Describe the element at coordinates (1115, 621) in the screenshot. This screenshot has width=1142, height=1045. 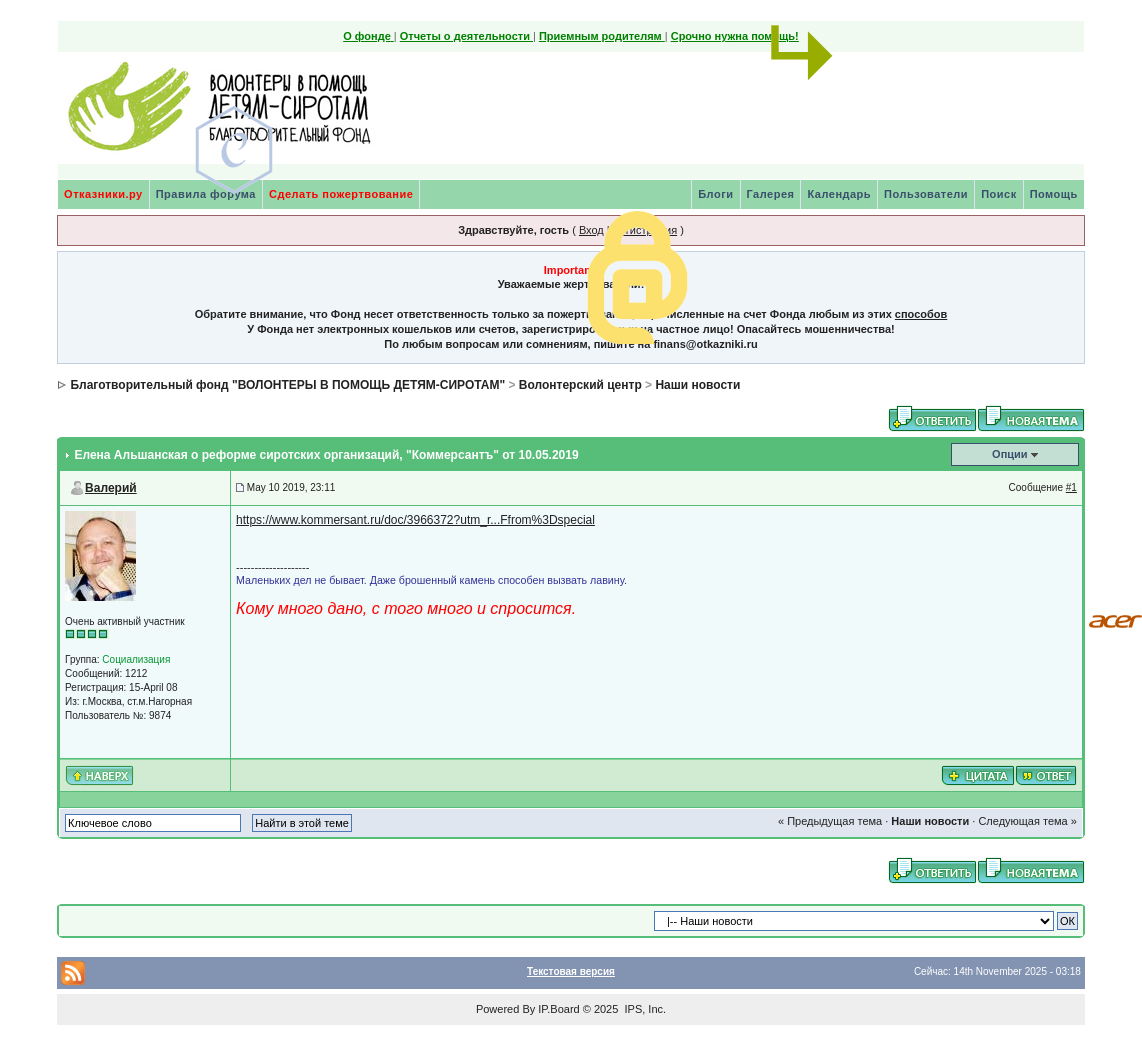
I see `acer brand logo` at that location.